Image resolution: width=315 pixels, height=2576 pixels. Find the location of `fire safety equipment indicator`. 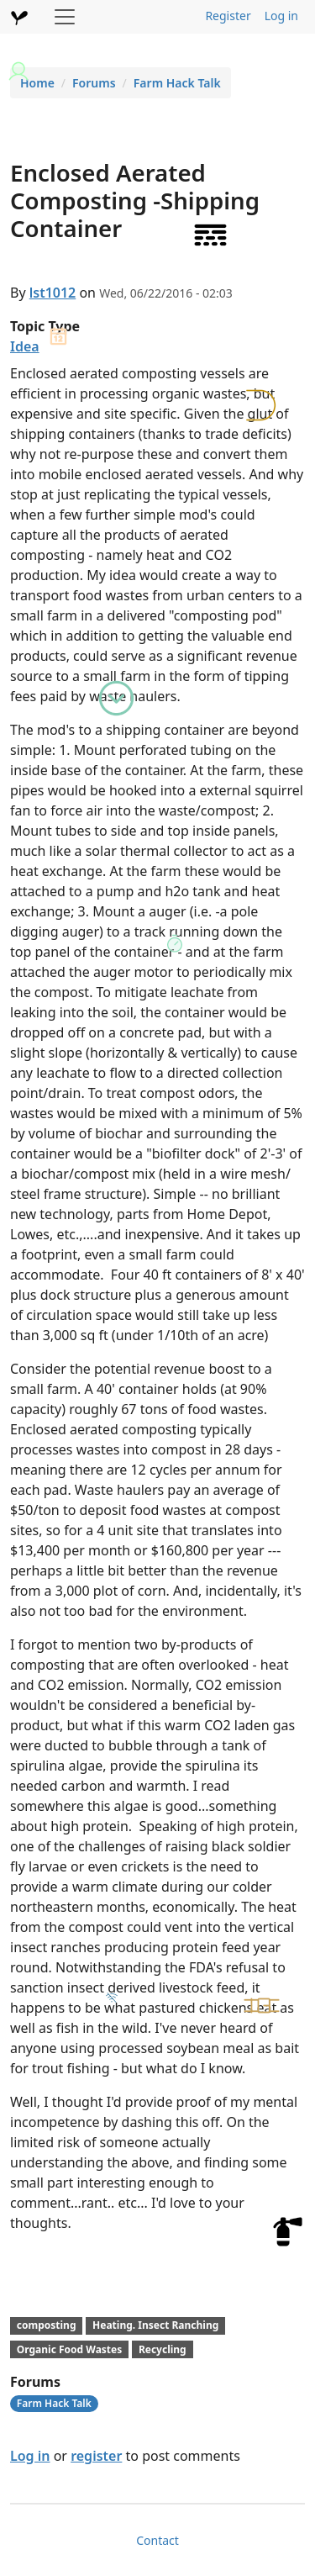

fire safety equipment indicator is located at coordinates (287, 2231).